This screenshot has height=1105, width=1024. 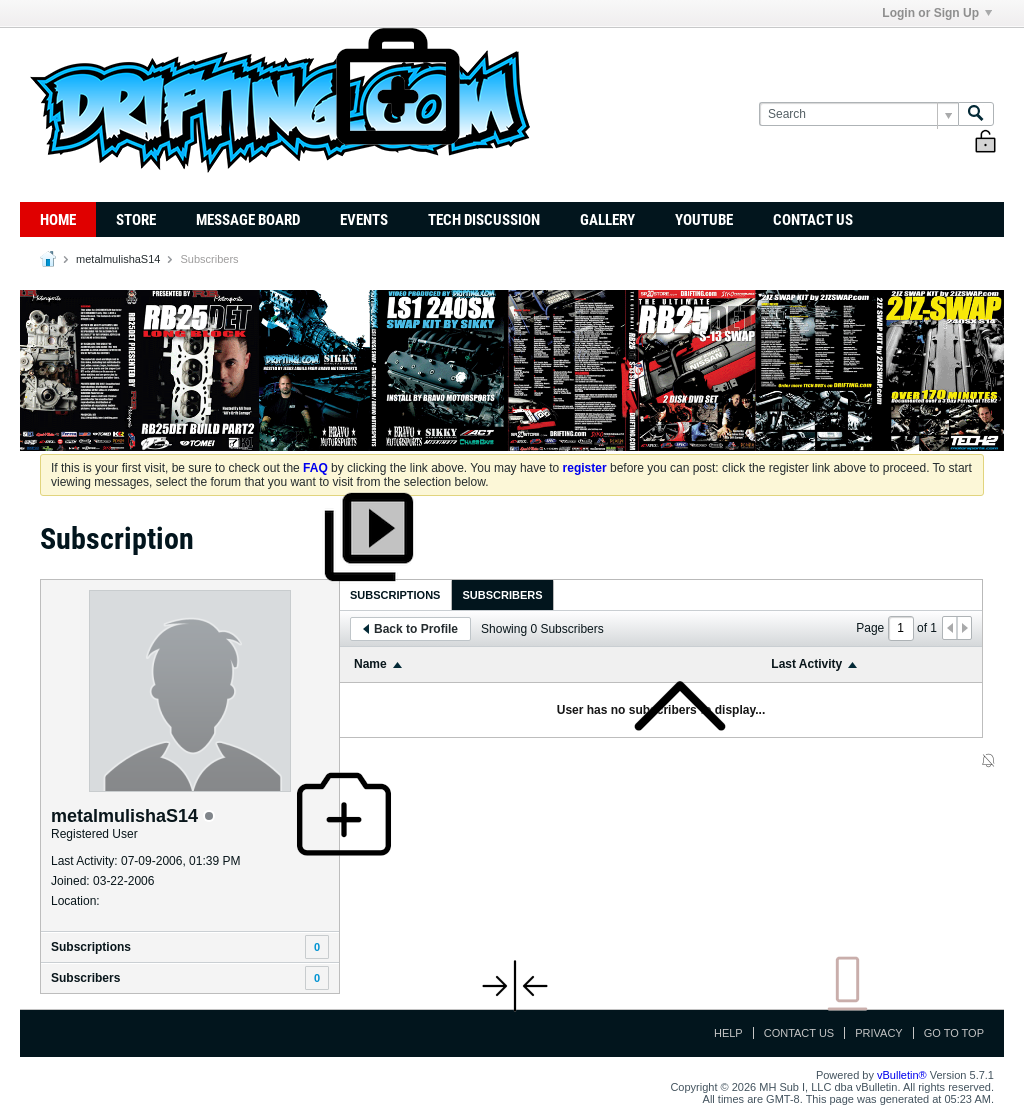 What do you see at coordinates (680, 710) in the screenshot?
I see `collapse an expanded section` at bounding box center [680, 710].